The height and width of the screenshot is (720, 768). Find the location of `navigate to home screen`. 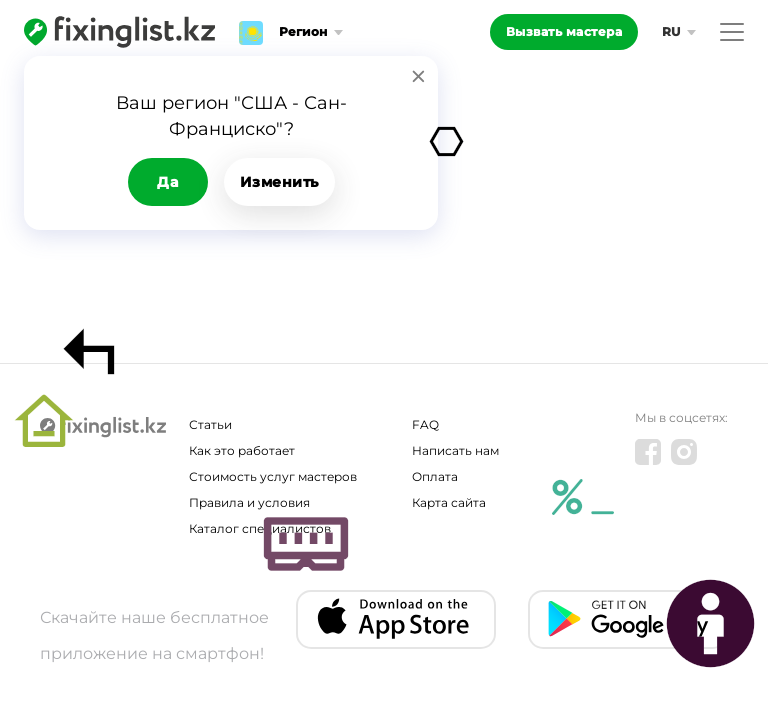

navigate to home screen is located at coordinates (44, 423).